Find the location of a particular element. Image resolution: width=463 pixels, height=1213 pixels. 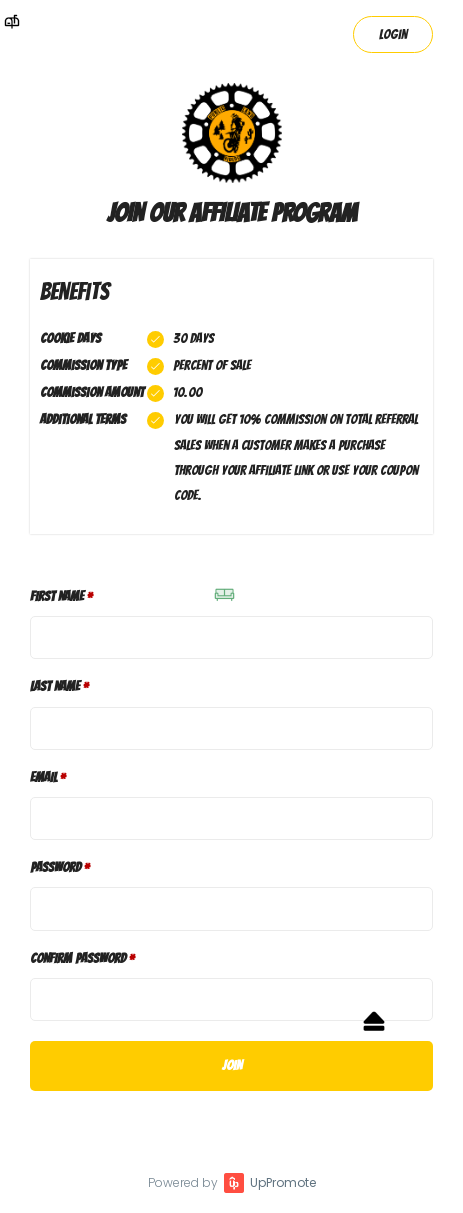

browse furniture or home decor items is located at coordinates (224, 594).